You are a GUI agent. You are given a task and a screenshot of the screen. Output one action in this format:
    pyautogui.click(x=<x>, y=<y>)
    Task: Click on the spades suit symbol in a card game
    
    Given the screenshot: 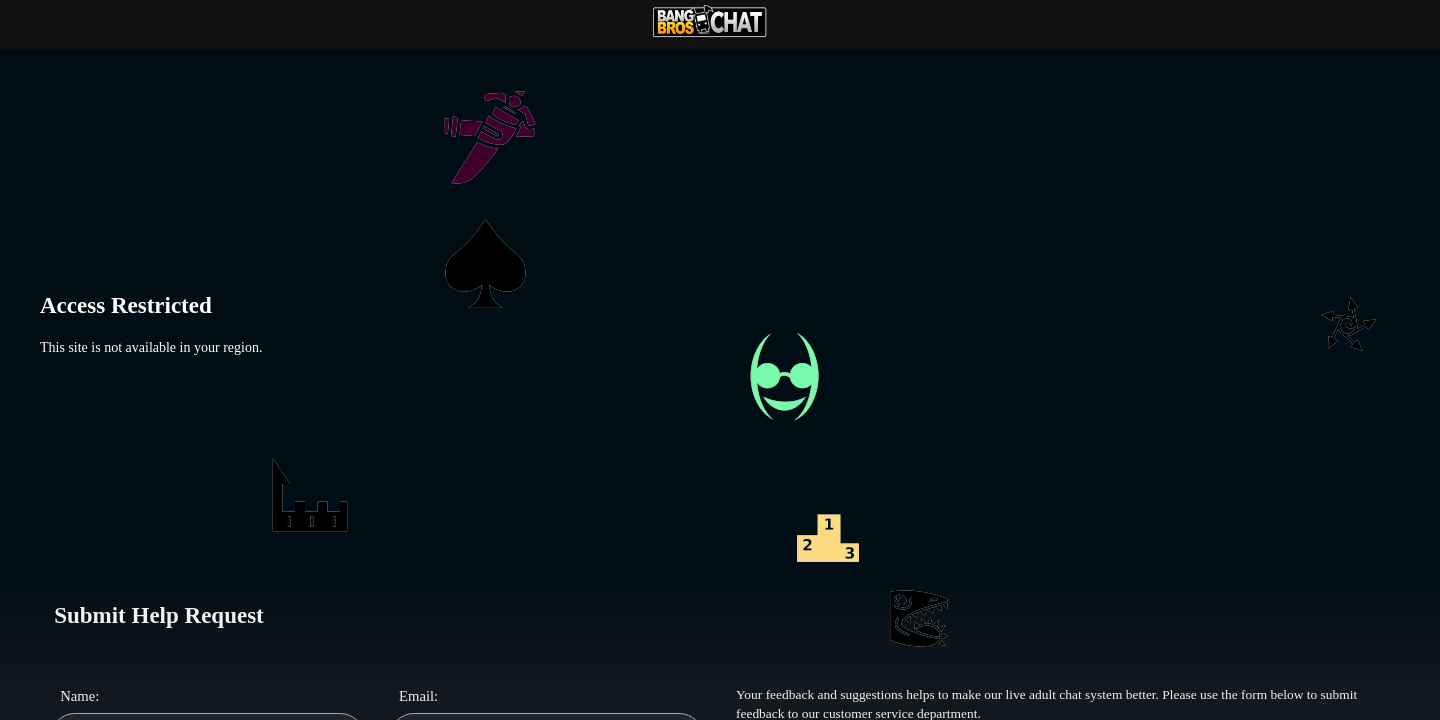 What is the action you would take?
    pyautogui.click(x=485, y=263)
    